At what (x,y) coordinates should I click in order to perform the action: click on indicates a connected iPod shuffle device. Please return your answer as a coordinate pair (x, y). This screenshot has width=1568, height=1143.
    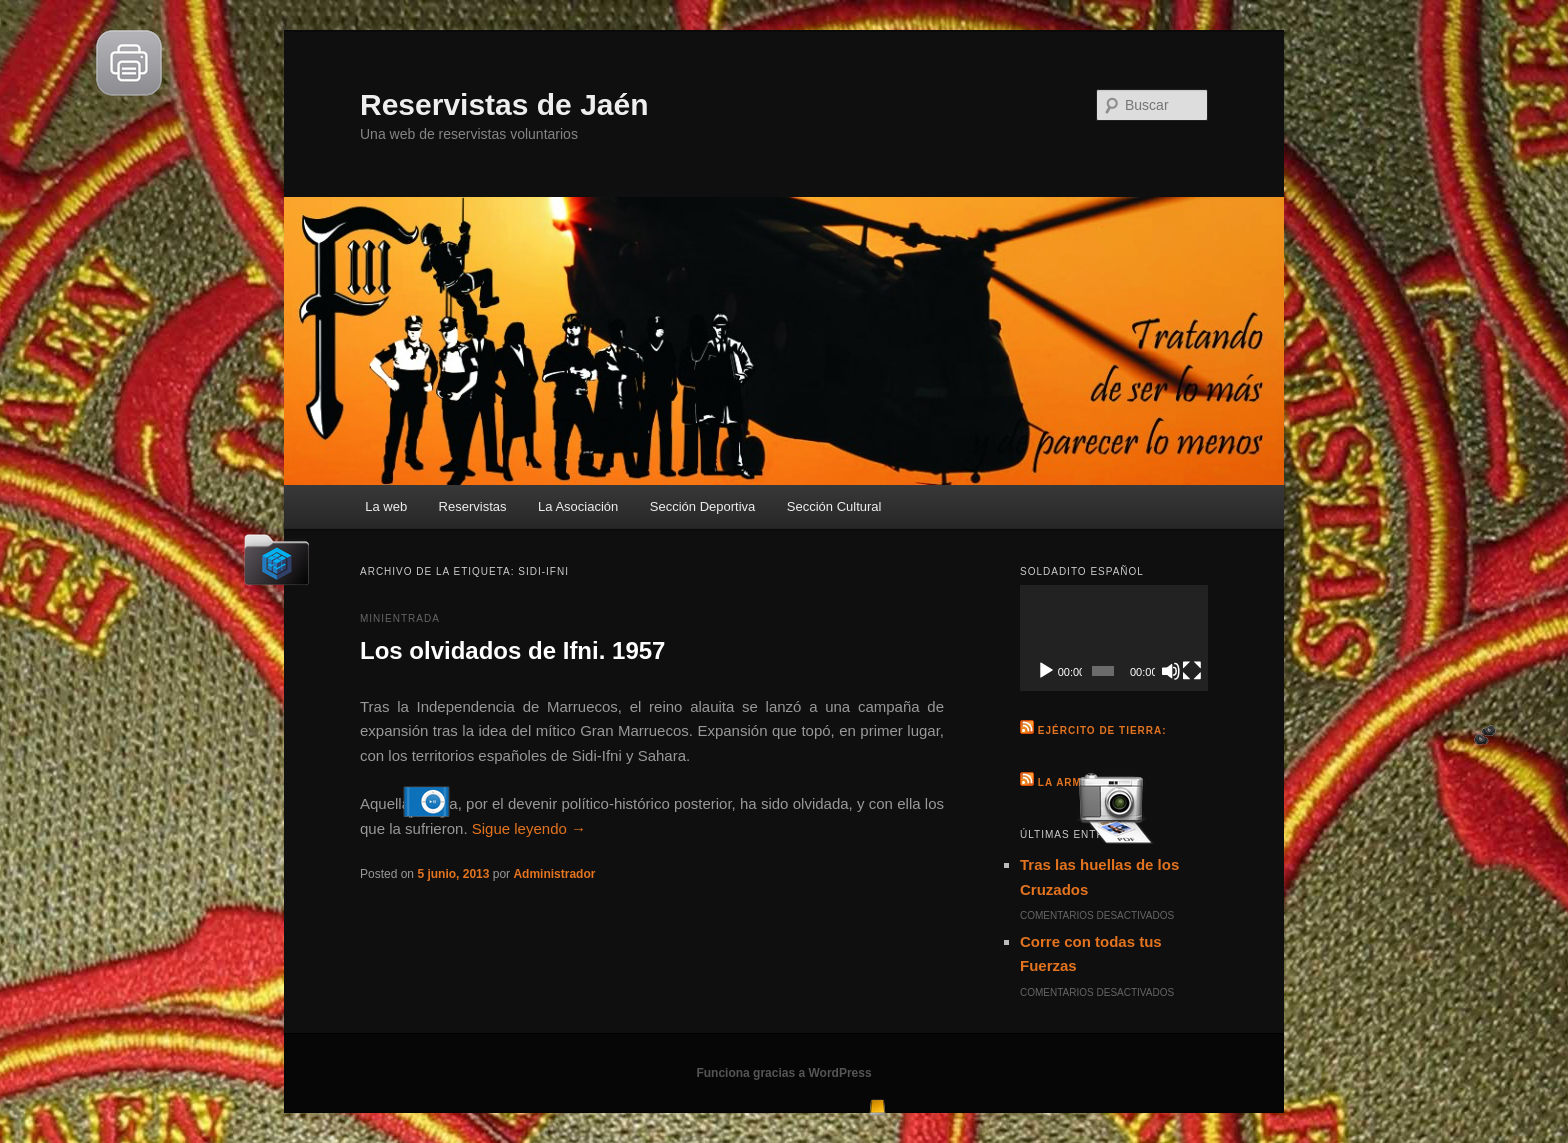
    Looking at the image, I should click on (426, 793).